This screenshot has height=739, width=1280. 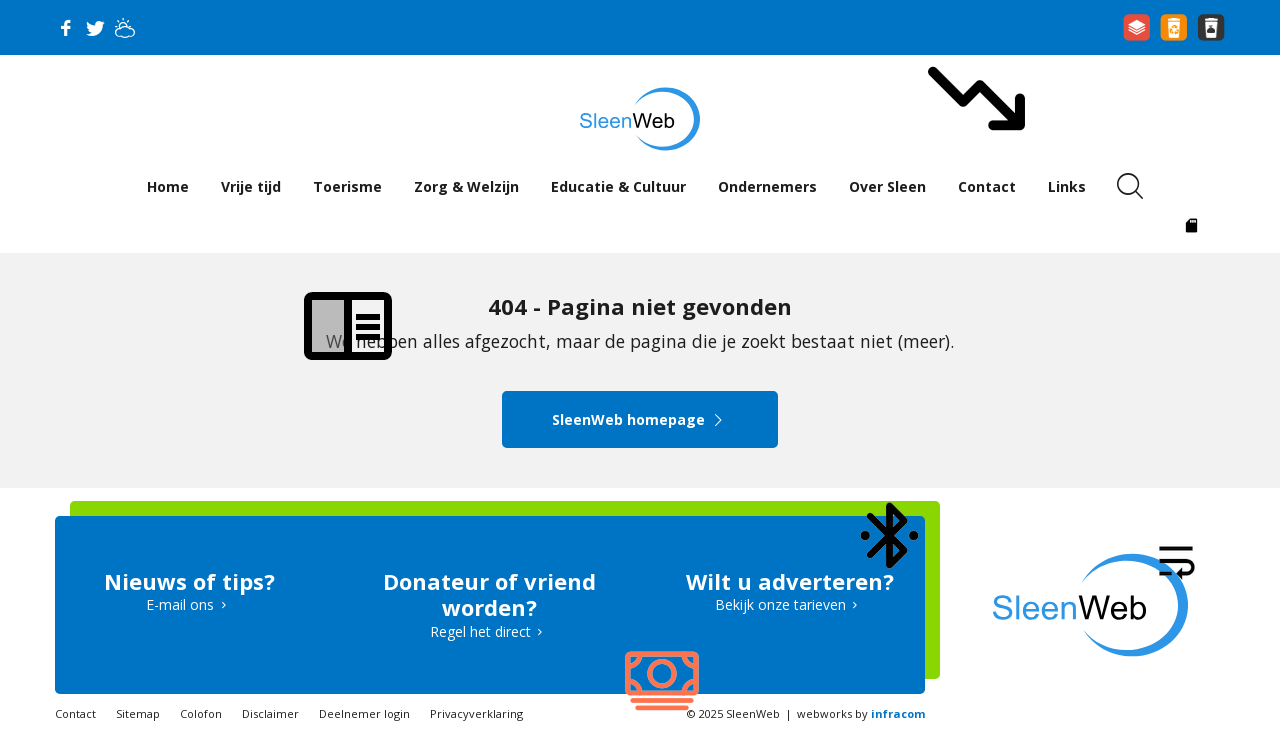 What do you see at coordinates (1191, 225) in the screenshot?
I see `access SD card storage` at bounding box center [1191, 225].